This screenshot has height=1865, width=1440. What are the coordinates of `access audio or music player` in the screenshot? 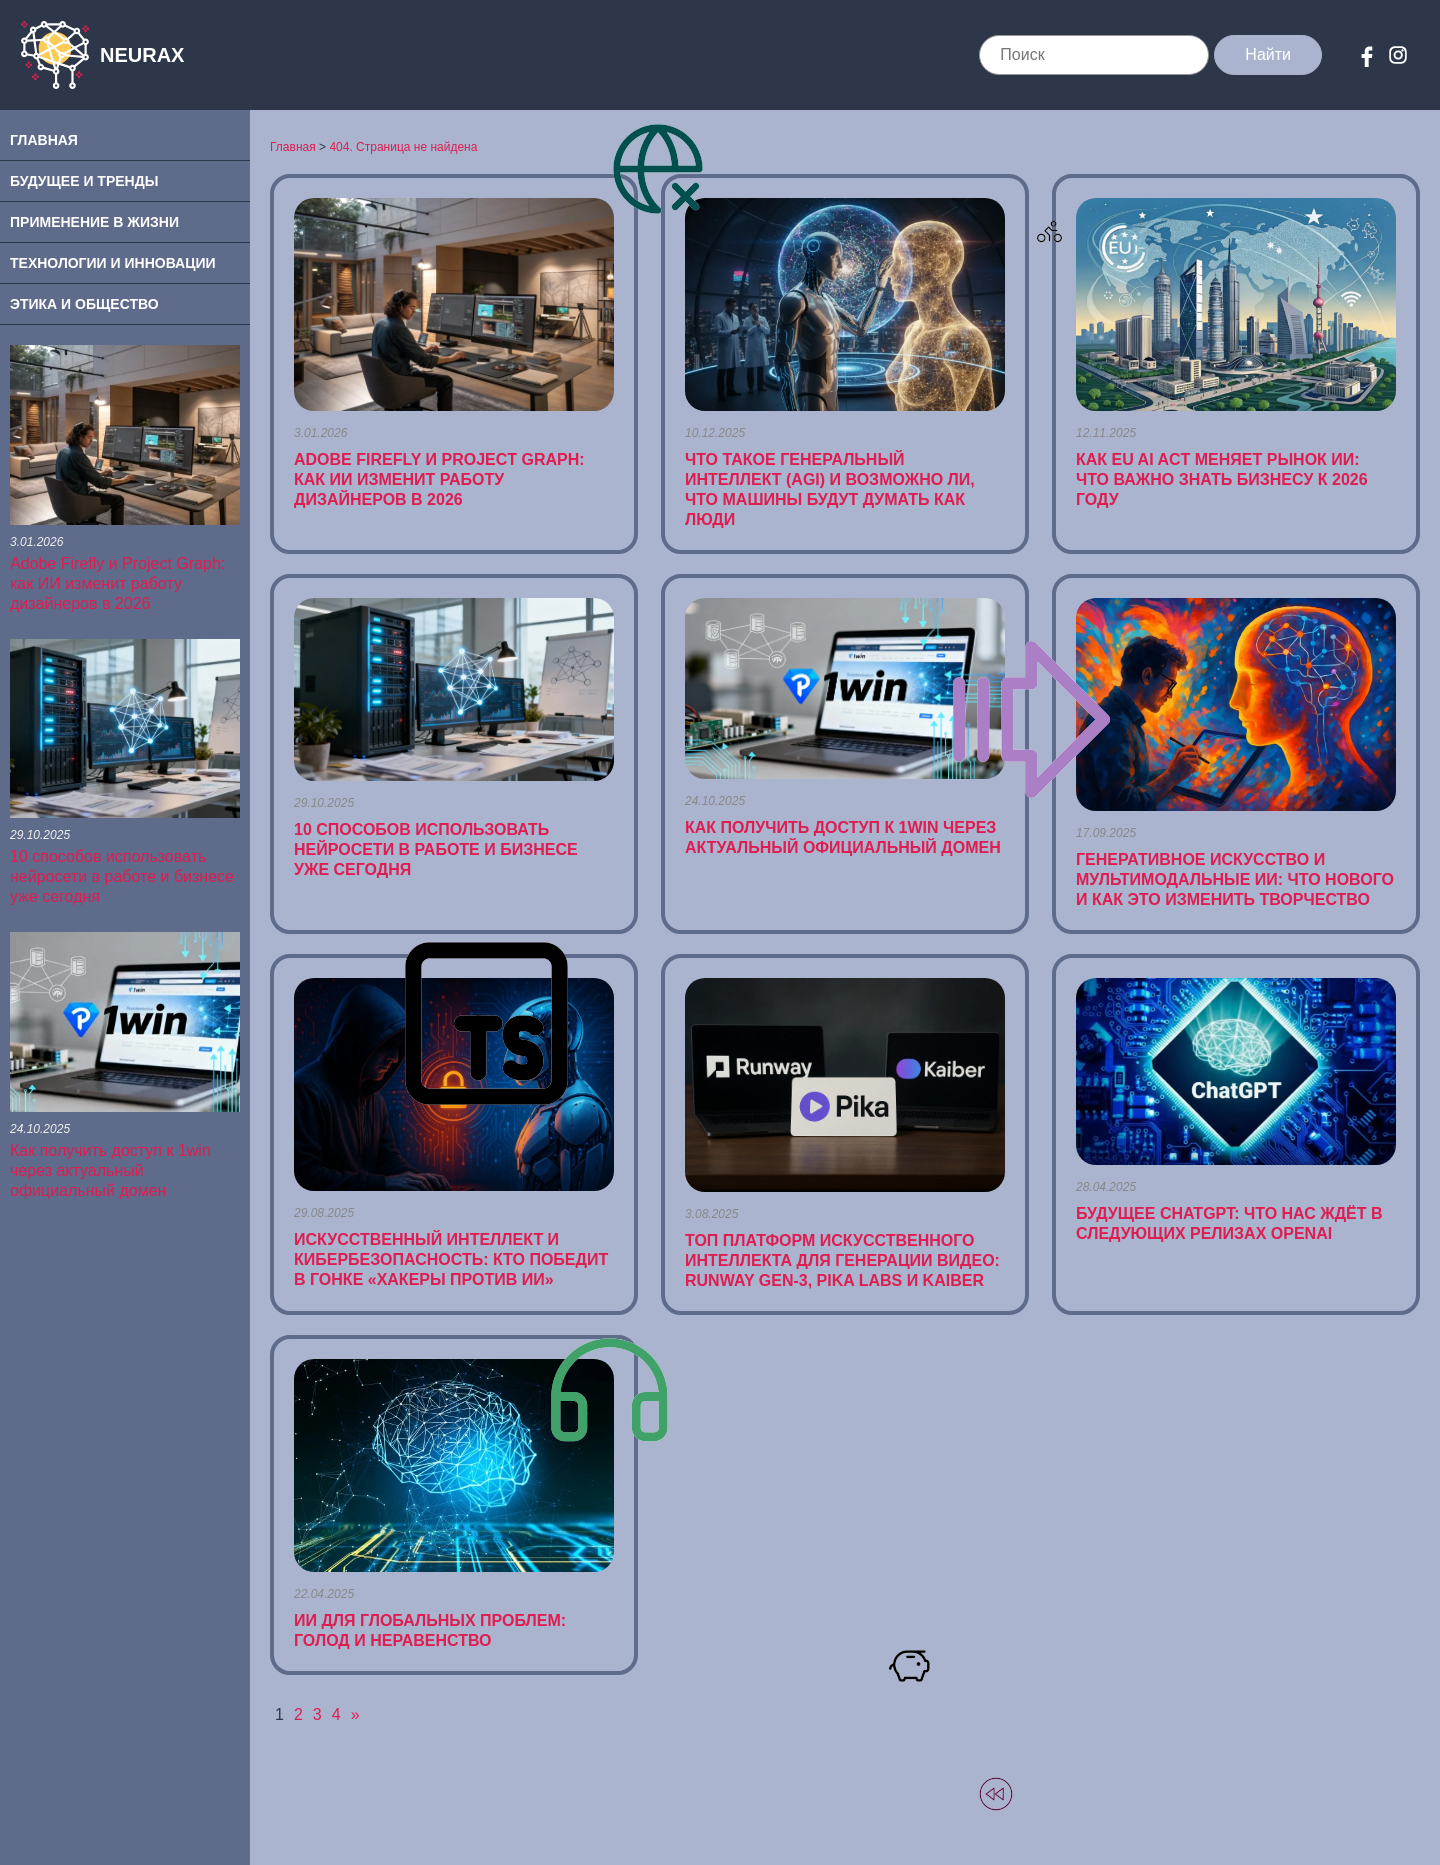 It's located at (609, 1396).